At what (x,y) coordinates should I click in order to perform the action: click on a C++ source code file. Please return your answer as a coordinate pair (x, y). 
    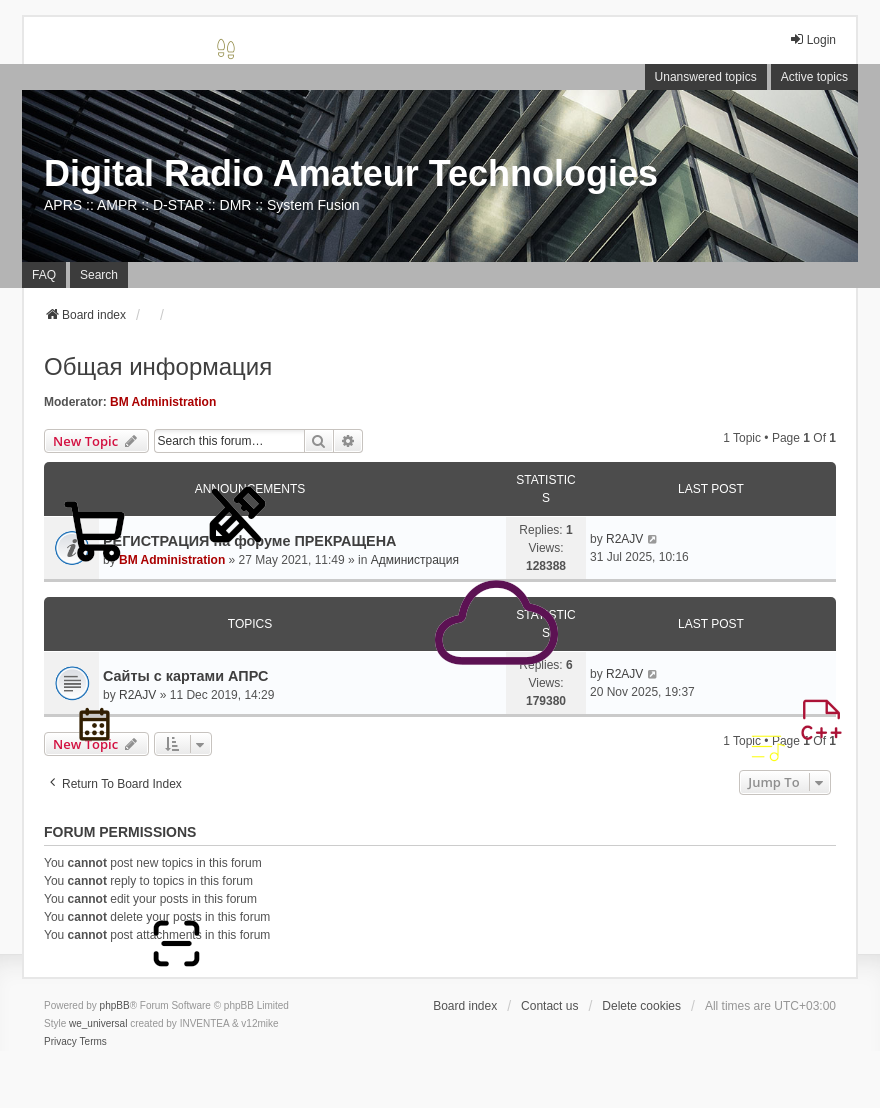
    Looking at the image, I should click on (821, 721).